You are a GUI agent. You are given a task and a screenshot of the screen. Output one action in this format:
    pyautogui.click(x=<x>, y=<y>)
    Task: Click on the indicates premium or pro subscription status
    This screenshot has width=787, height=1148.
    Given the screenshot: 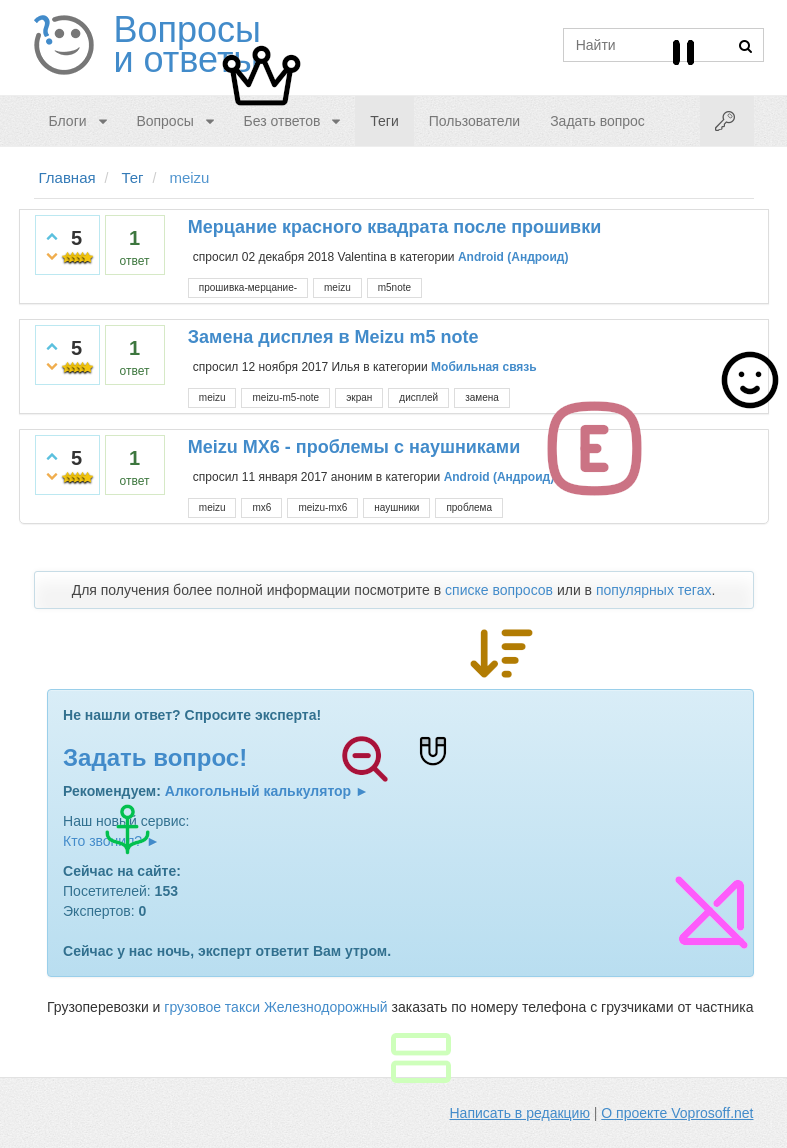 What is the action you would take?
    pyautogui.click(x=261, y=79)
    